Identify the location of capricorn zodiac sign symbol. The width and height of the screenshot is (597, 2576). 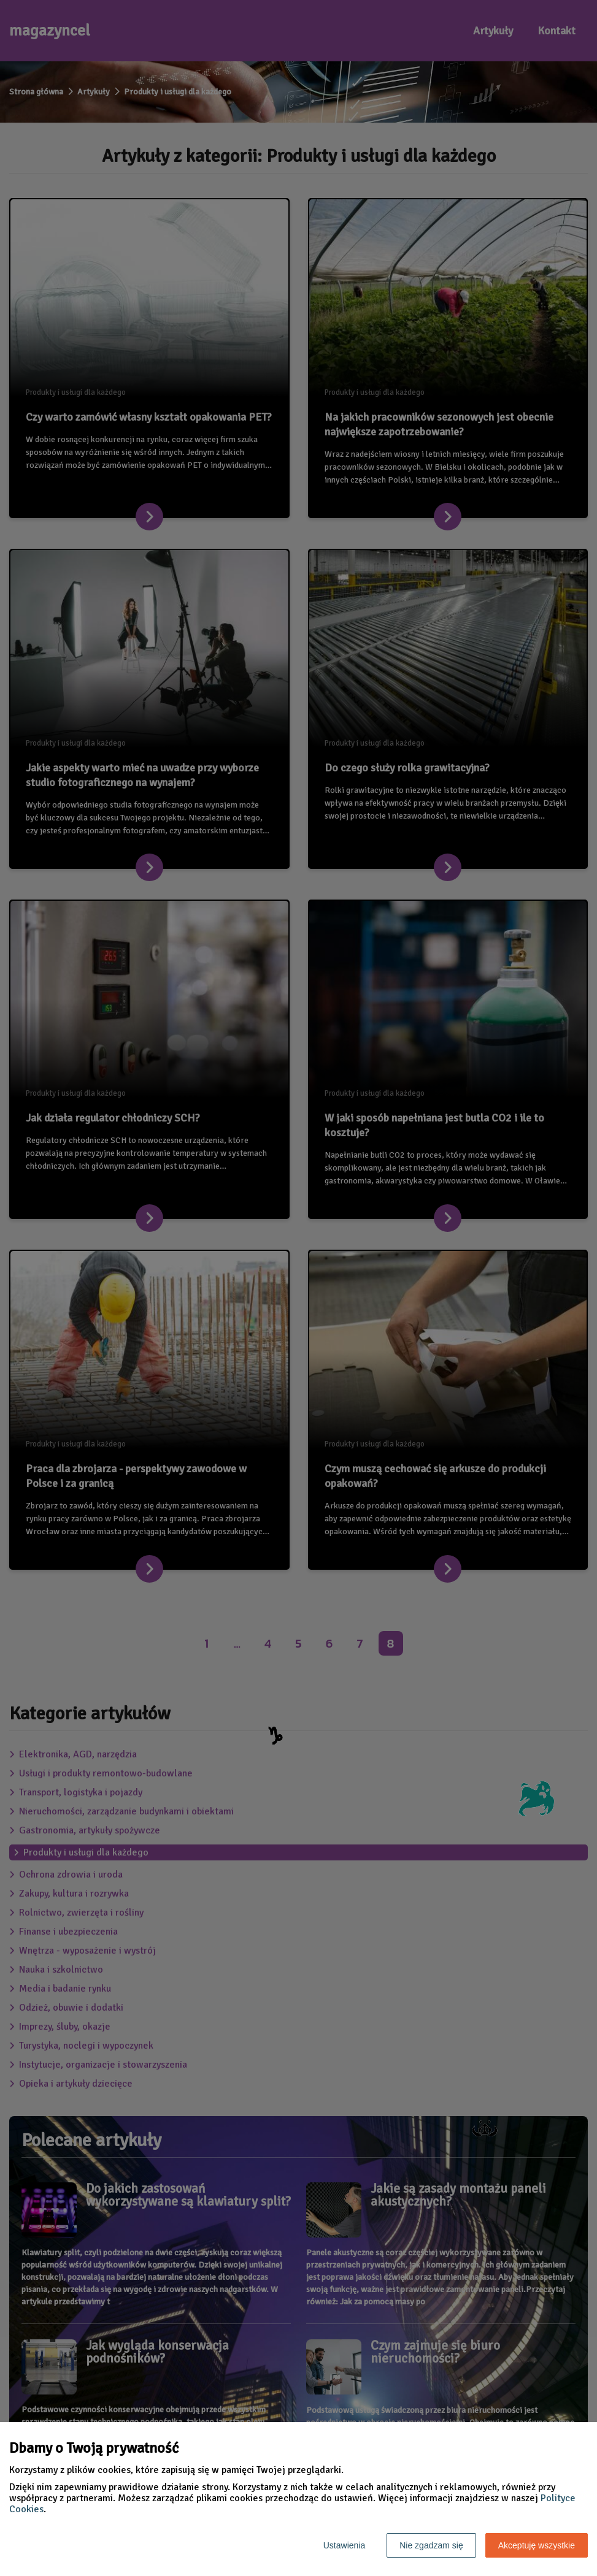
(275, 1735).